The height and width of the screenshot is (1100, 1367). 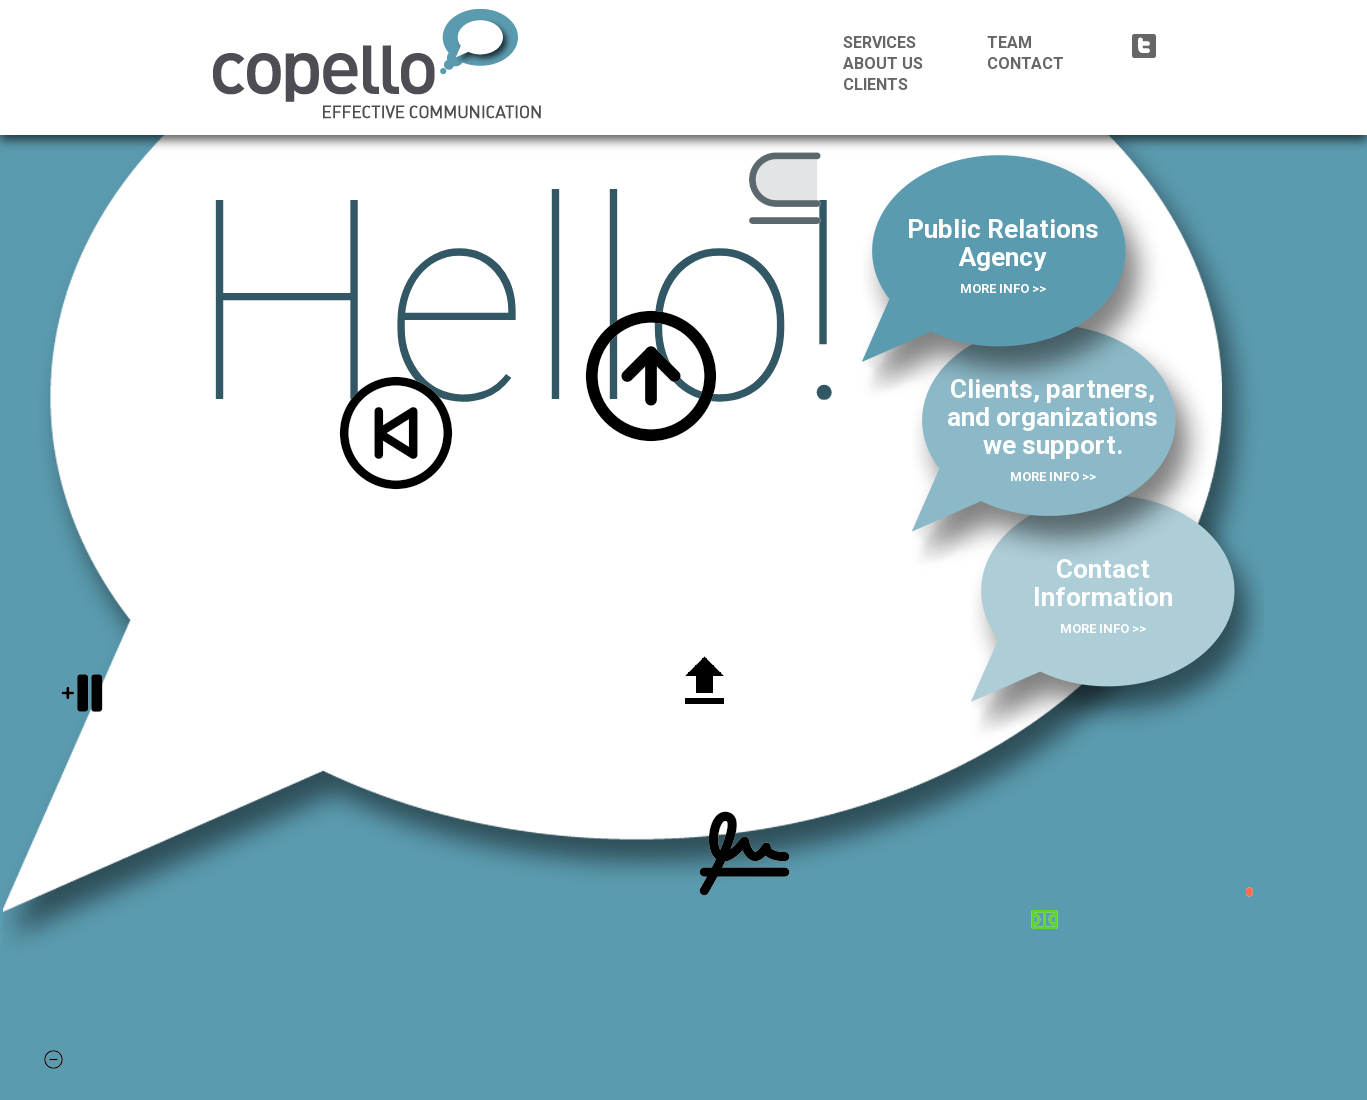 What do you see at coordinates (1044, 919) in the screenshot?
I see `view basketball court availability` at bounding box center [1044, 919].